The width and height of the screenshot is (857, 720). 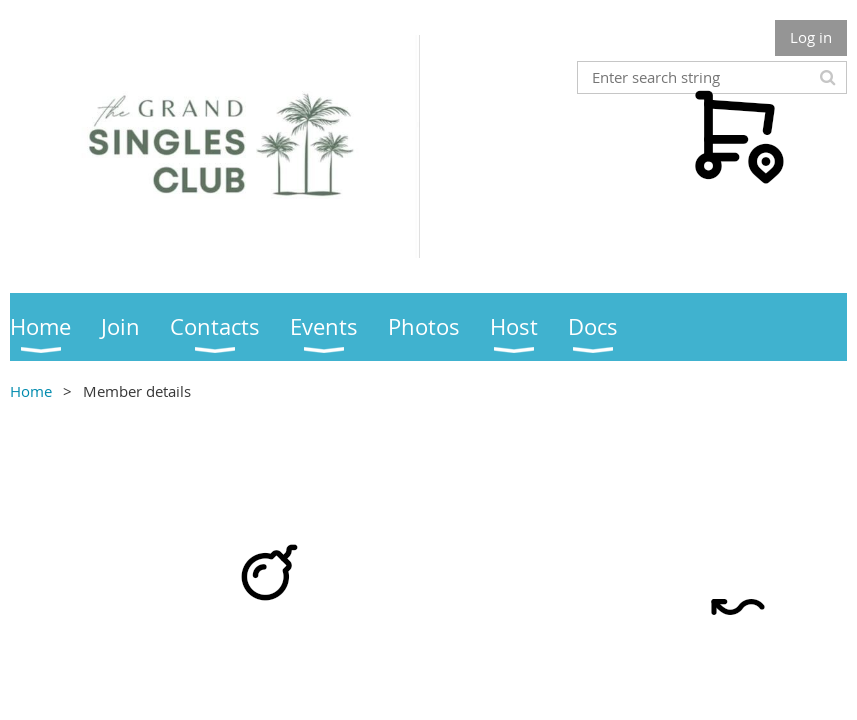 I want to click on undo or revert to previous state, so click(x=738, y=607).